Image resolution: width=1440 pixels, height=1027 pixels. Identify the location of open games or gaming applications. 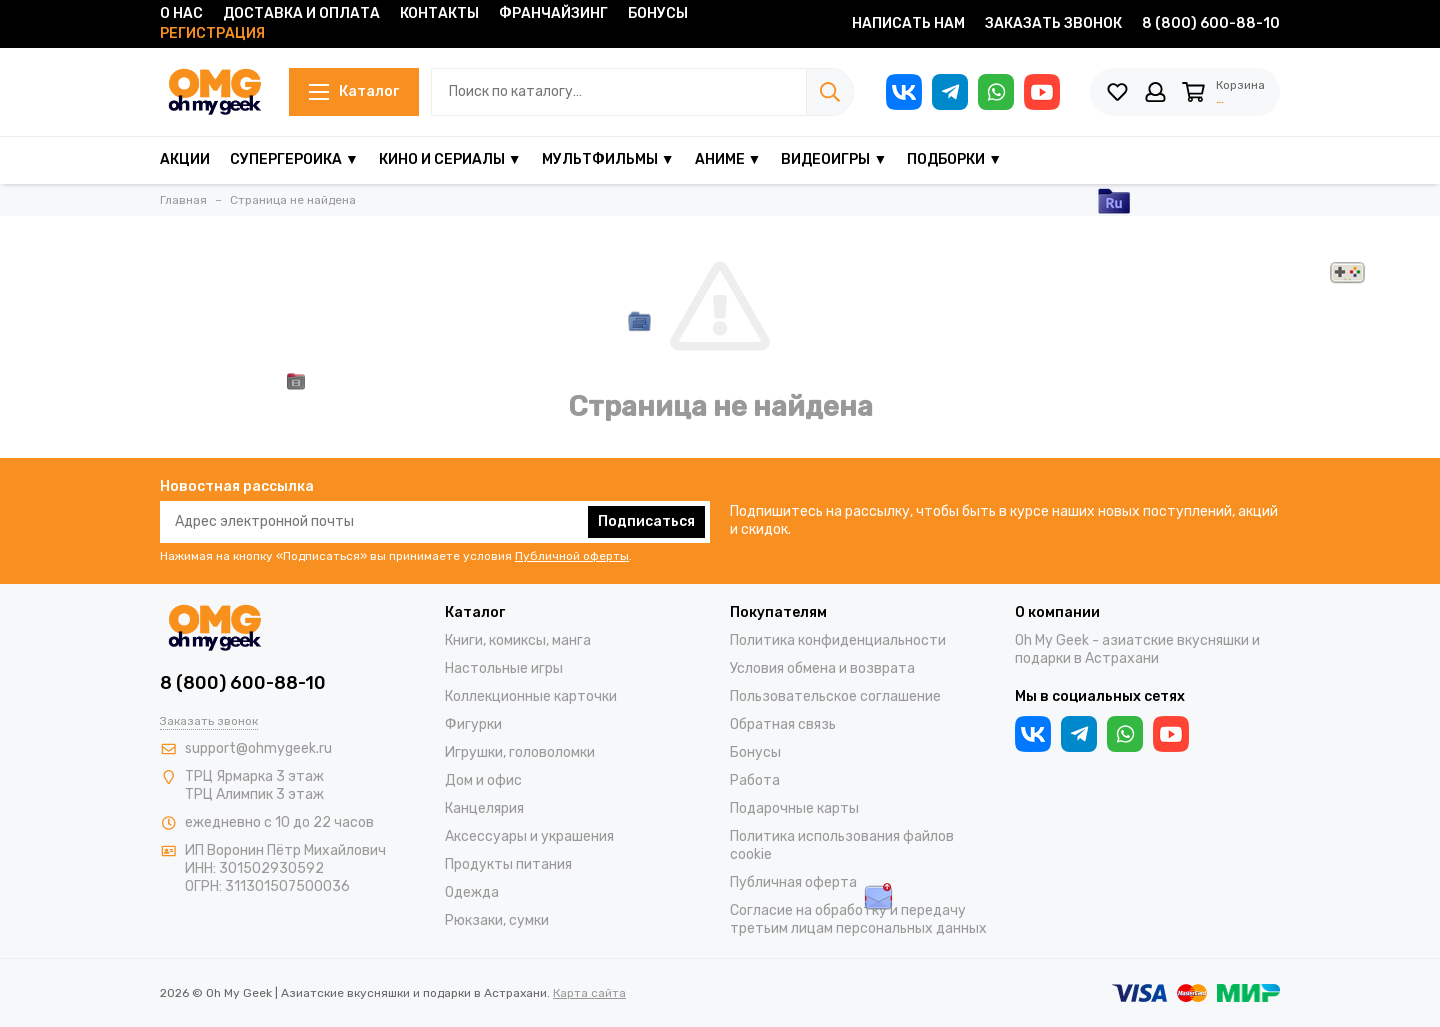
(1347, 272).